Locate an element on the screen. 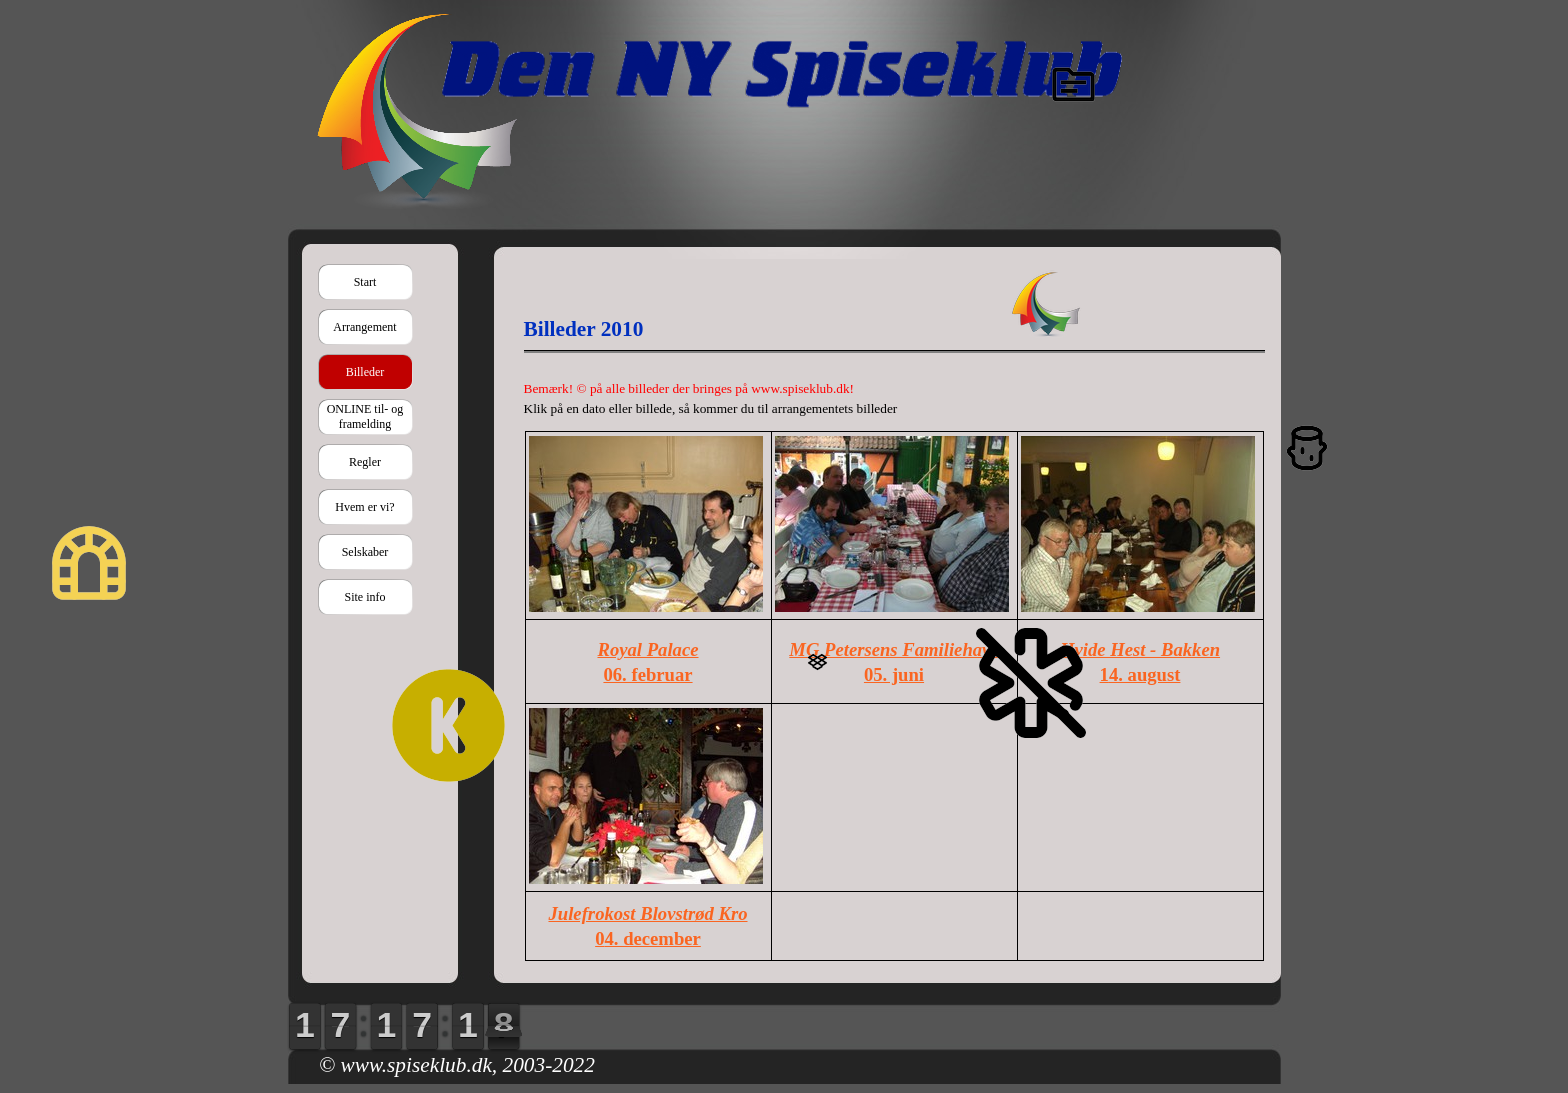  medical services unavailable is located at coordinates (1031, 683).